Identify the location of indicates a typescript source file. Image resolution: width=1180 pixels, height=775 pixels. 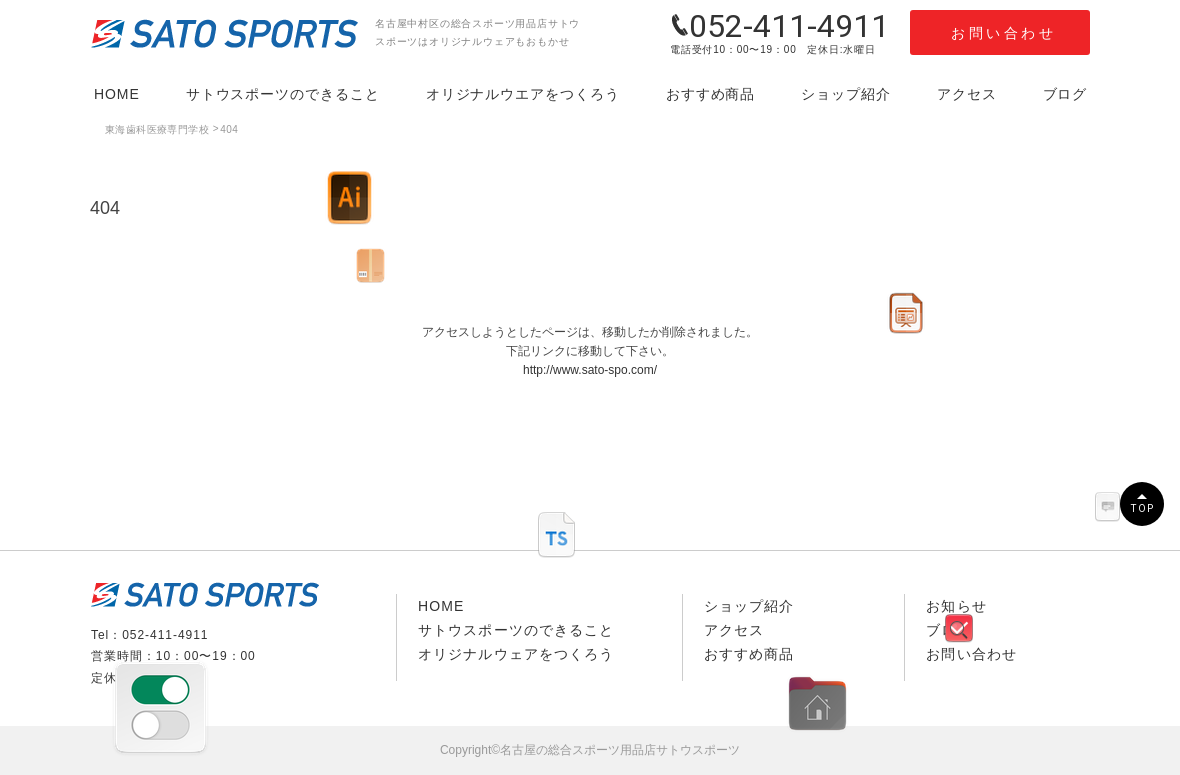
(556, 534).